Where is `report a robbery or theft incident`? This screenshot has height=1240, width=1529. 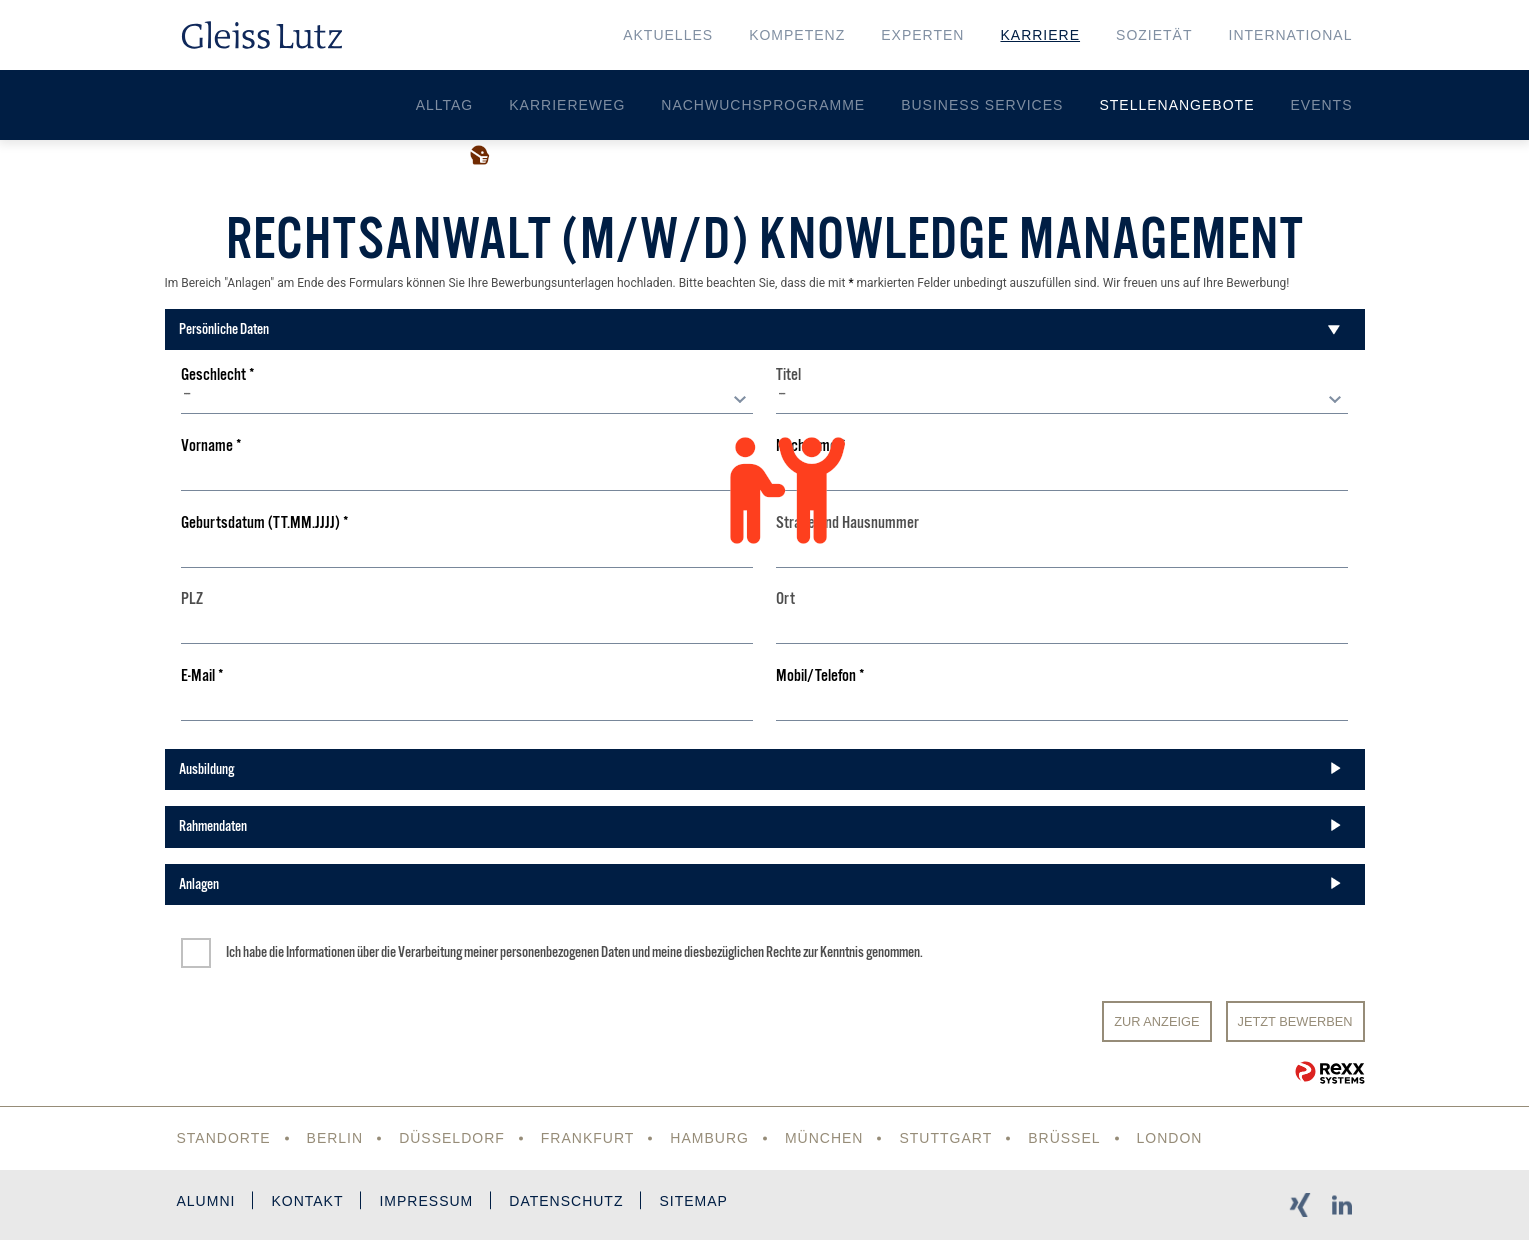
report a robbery or theft incident is located at coordinates (788, 490).